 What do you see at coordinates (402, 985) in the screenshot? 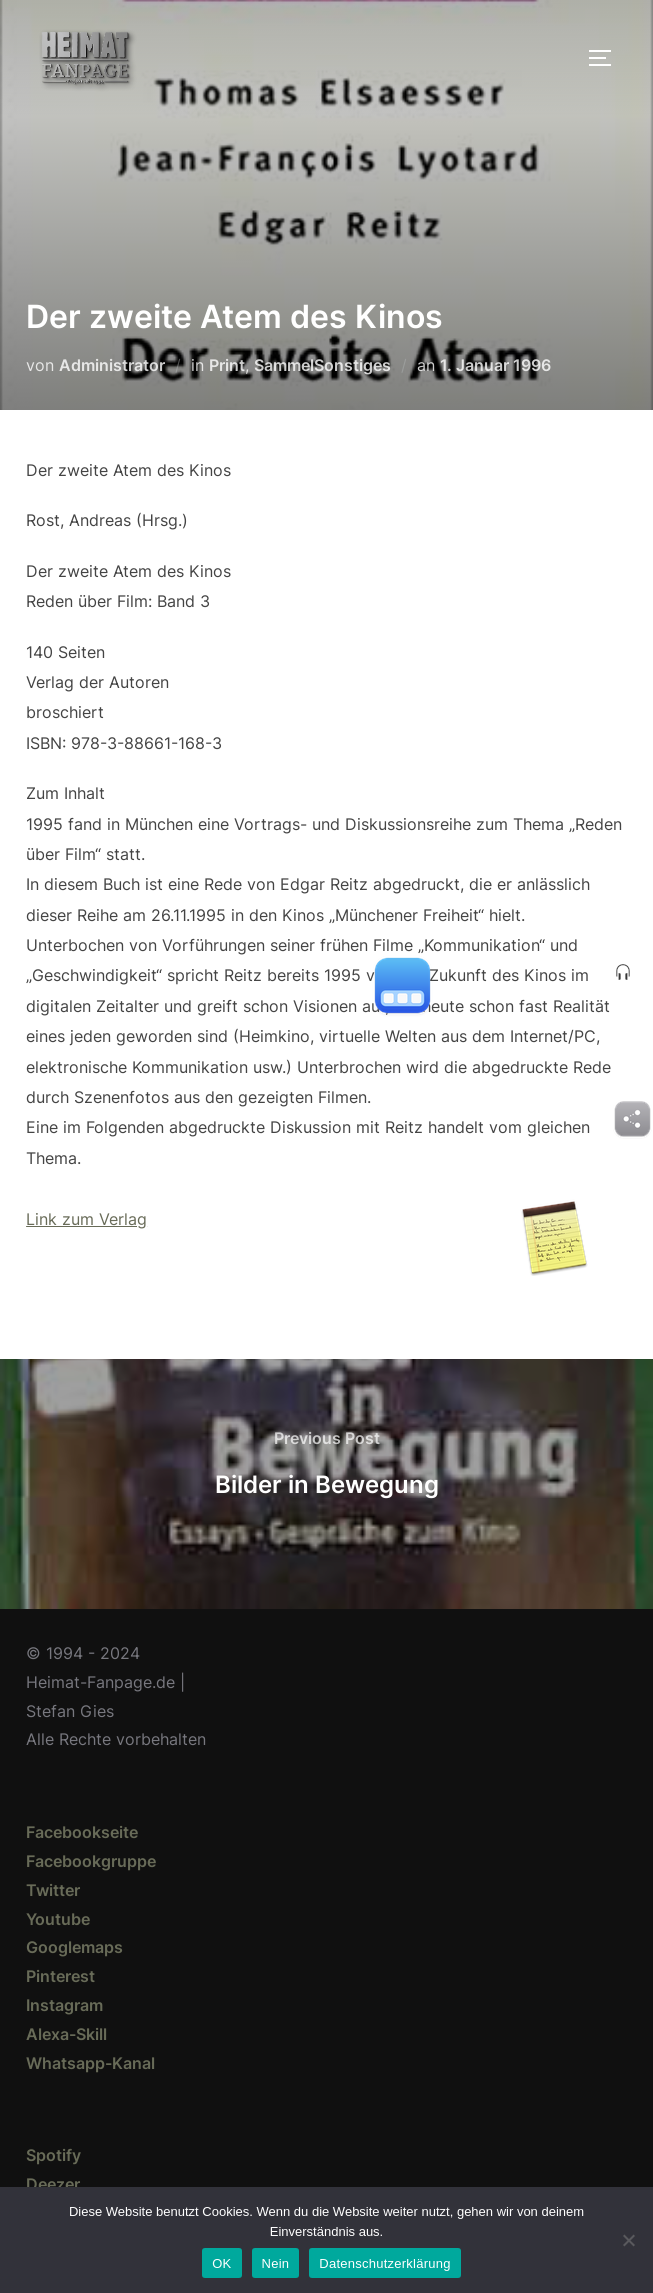
I see `open the dock application` at bounding box center [402, 985].